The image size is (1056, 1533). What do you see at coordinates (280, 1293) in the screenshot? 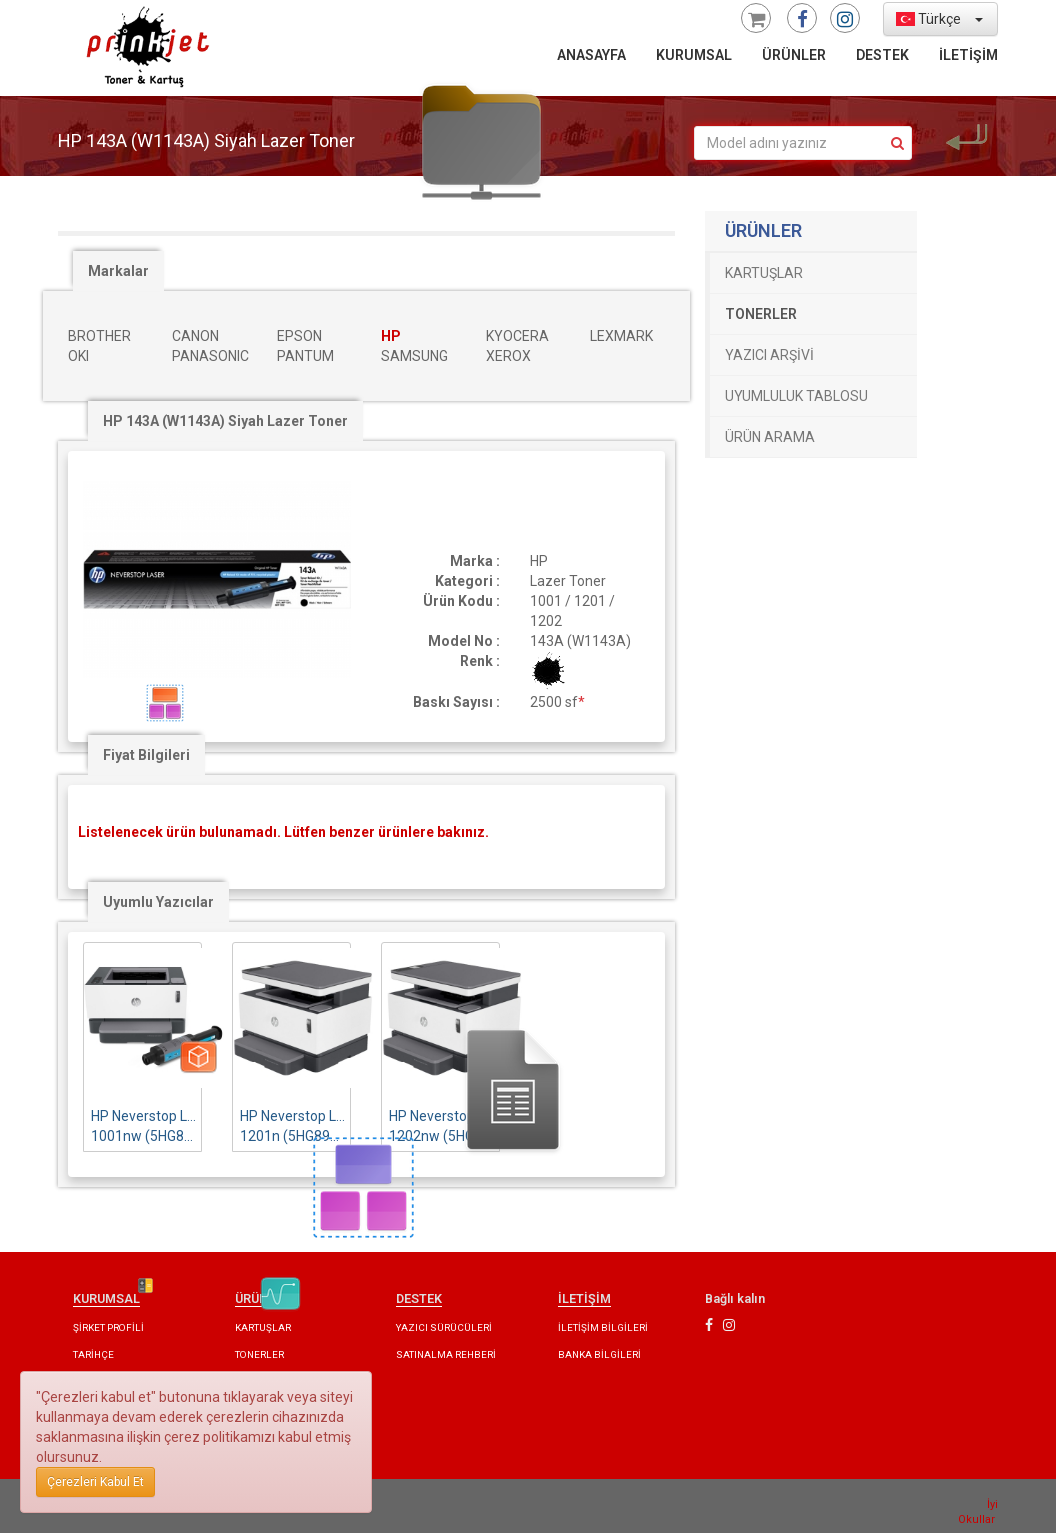
I see `open system resource monitor` at bounding box center [280, 1293].